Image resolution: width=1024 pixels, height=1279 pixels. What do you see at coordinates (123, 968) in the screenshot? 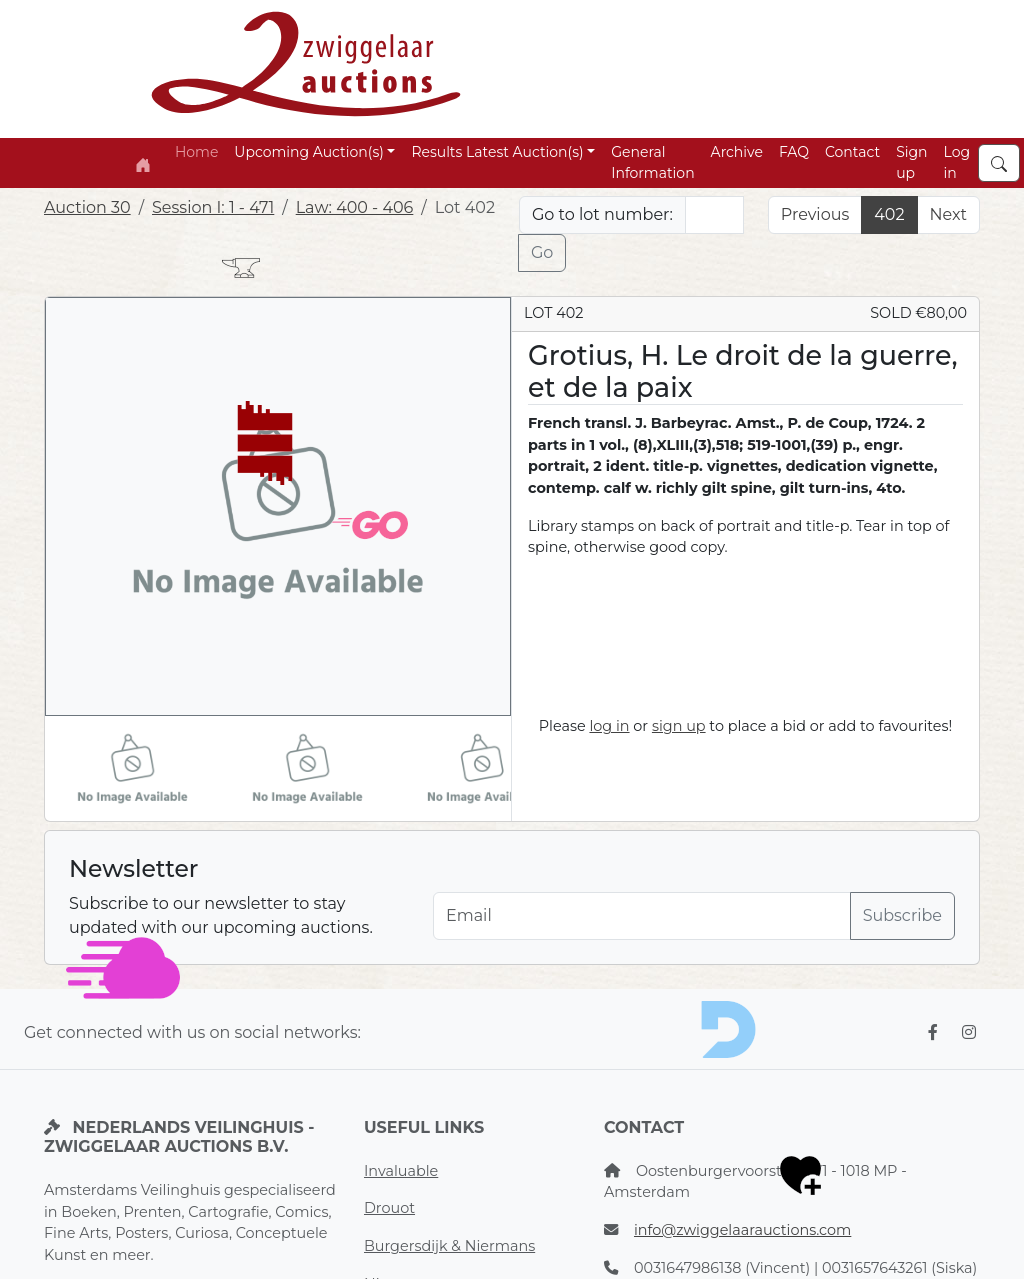
I see `cloudways hosting platform logo` at bounding box center [123, 968].